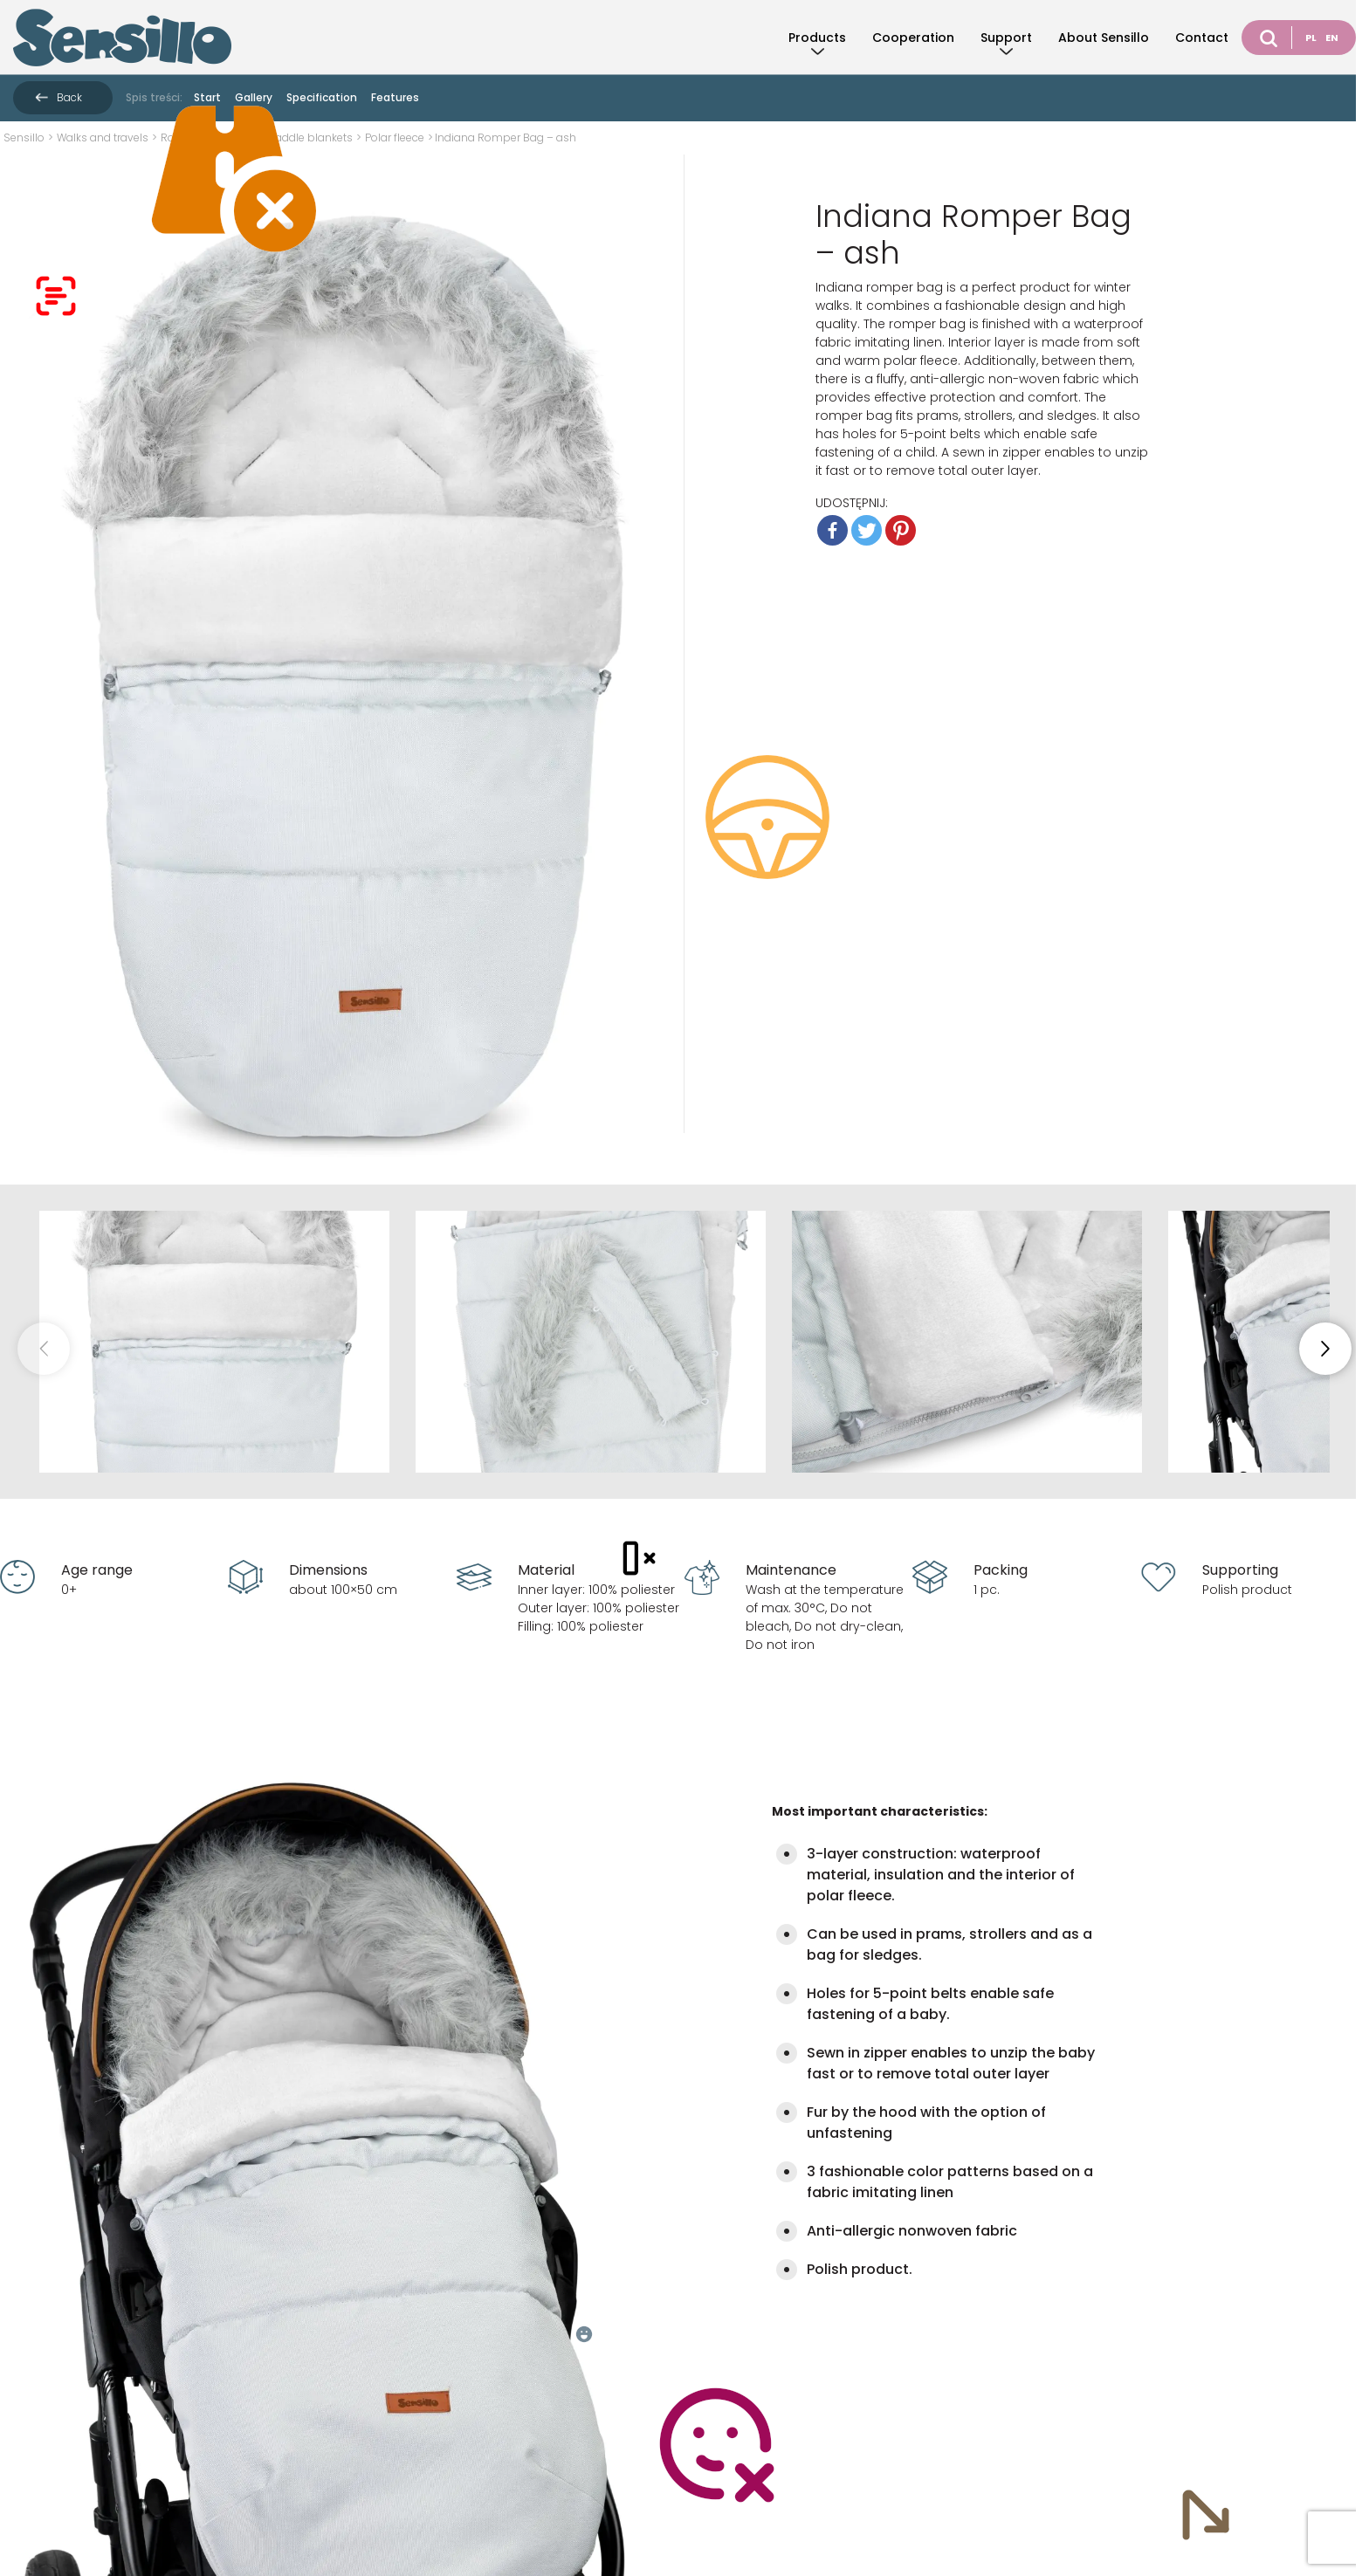  I want to click on make a sharp right turn (navigation direction), so click(1204, 2515).